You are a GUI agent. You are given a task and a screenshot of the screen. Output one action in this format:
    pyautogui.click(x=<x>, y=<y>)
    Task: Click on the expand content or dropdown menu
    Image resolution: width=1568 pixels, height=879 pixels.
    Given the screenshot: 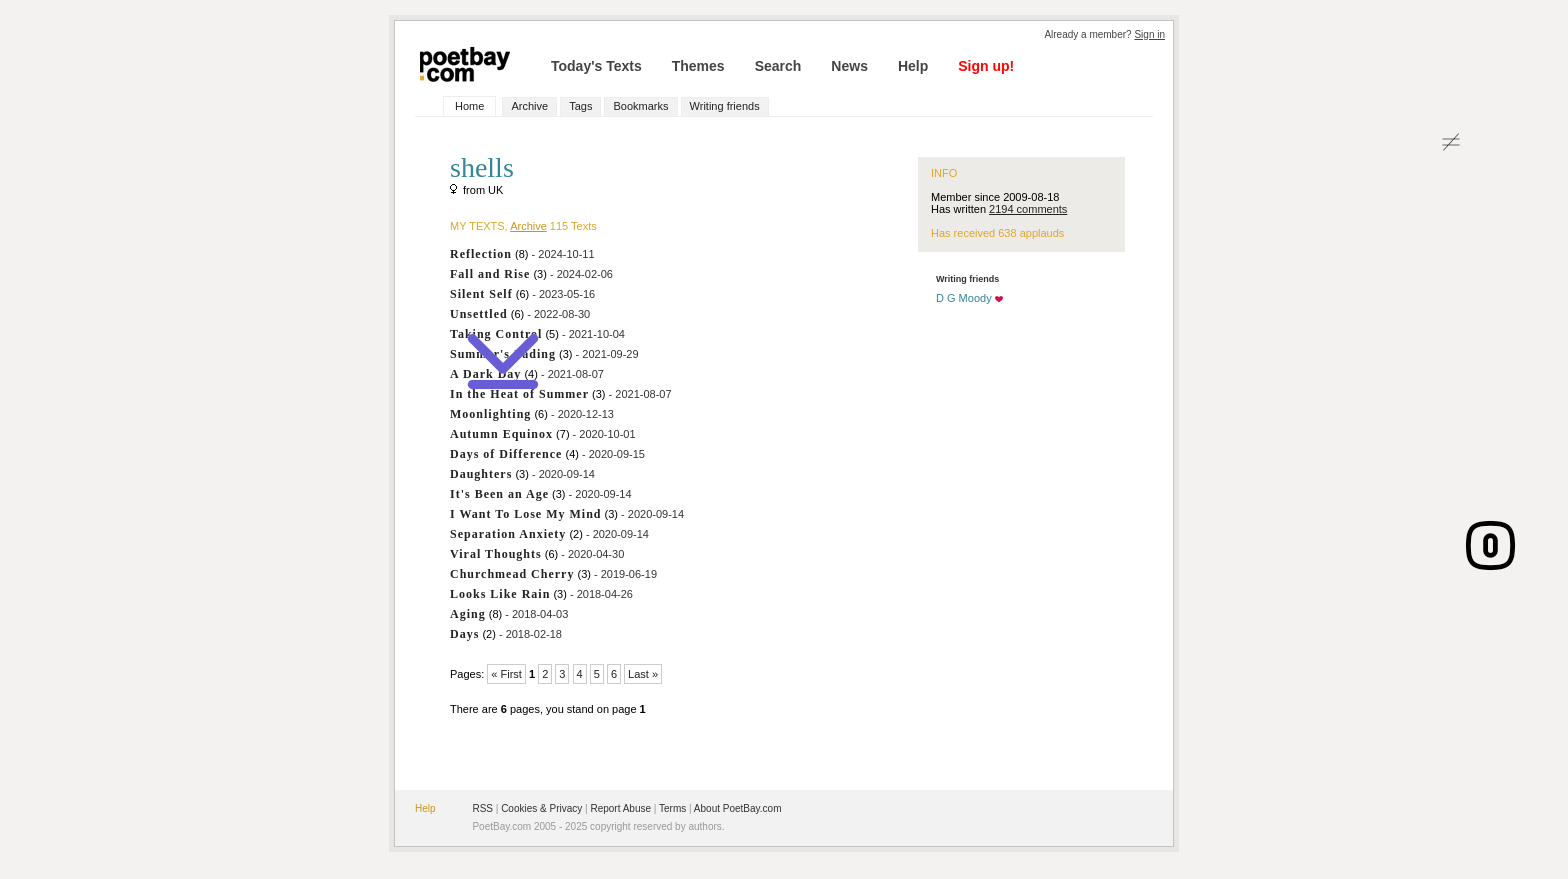 What is the action you would take?
    pyautogui.click(x=503, y=360)
    